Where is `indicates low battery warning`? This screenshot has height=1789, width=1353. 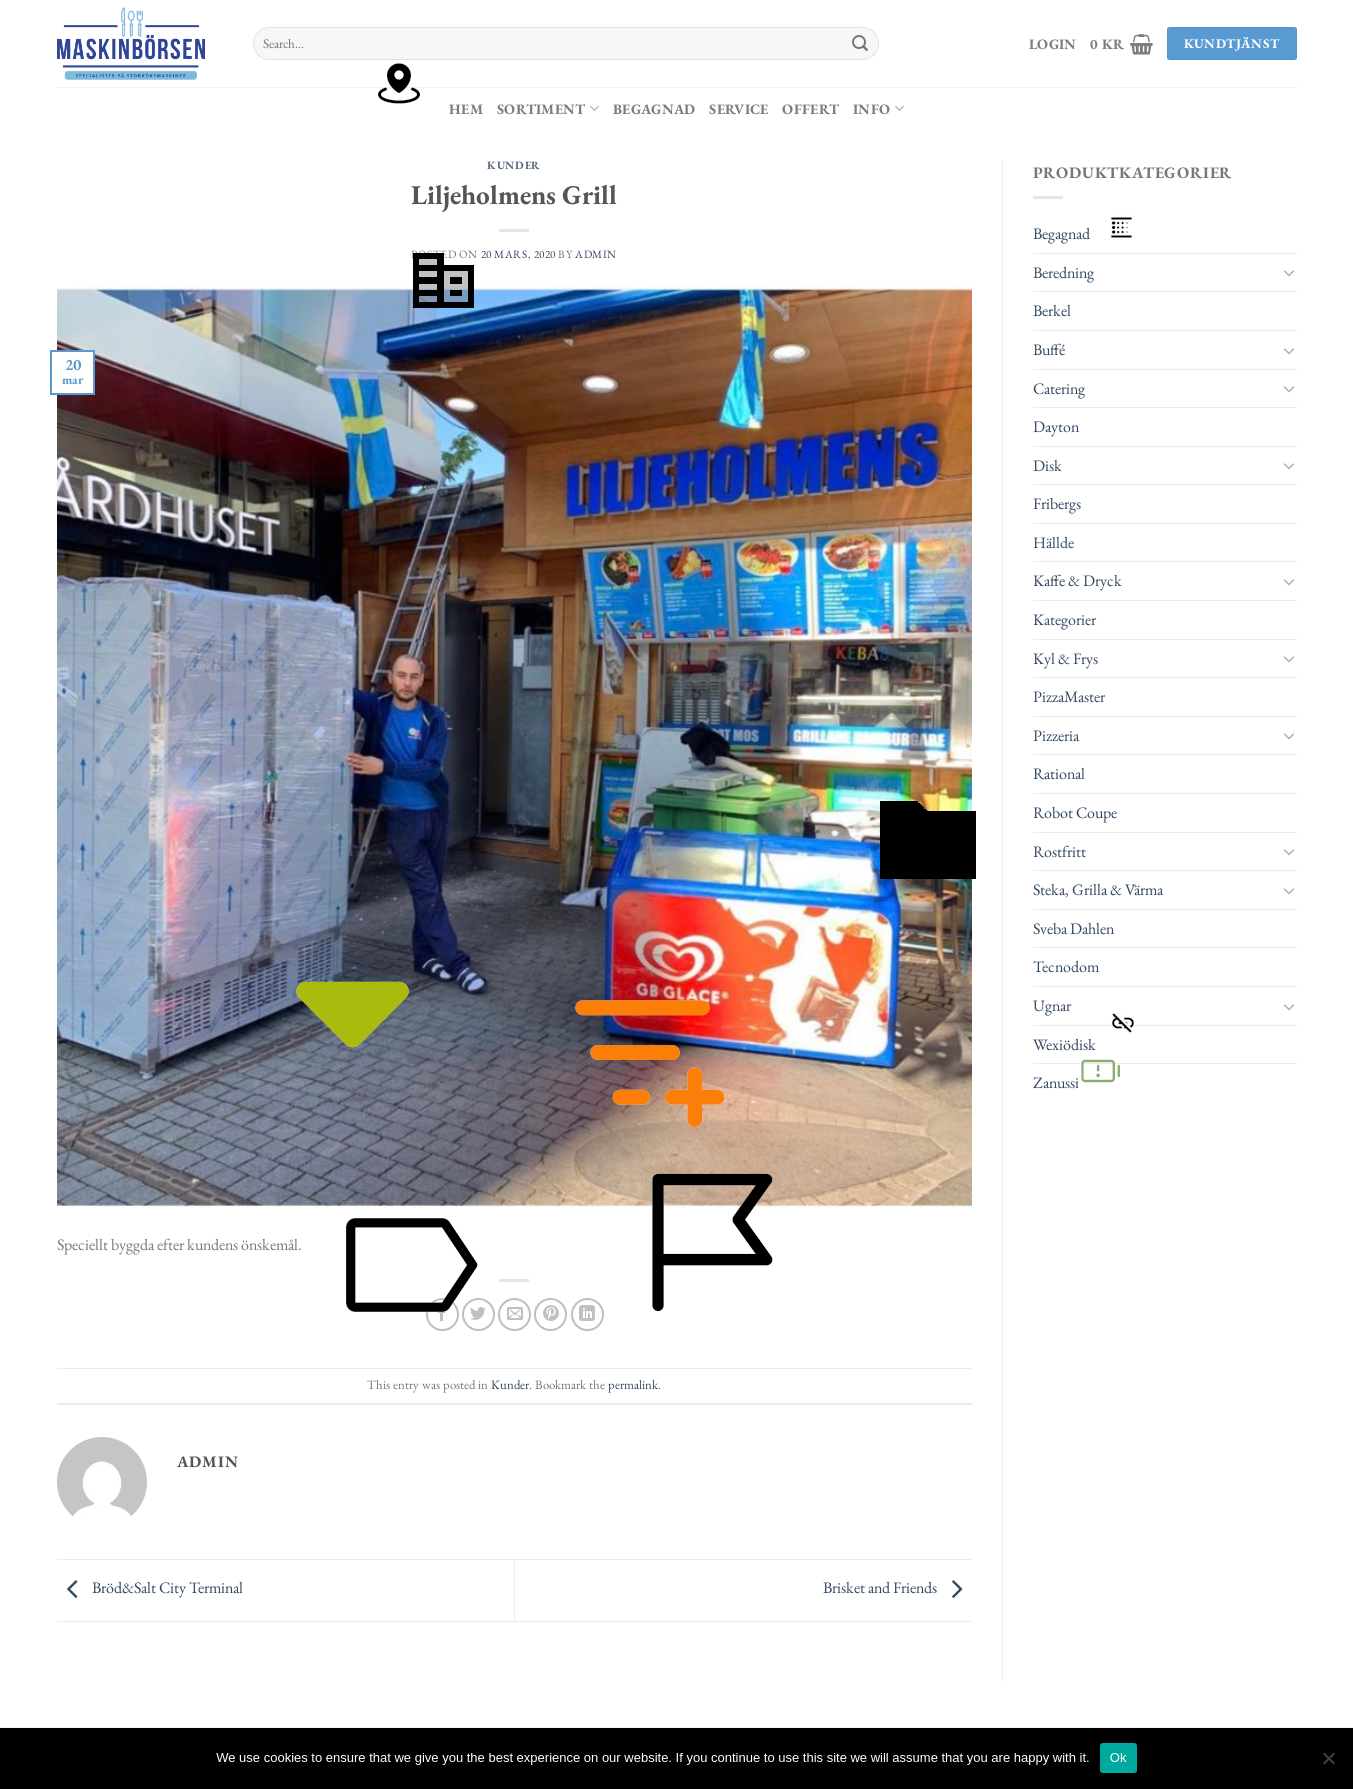
indicates low battery warning is located at coordinates (1100, 1071).